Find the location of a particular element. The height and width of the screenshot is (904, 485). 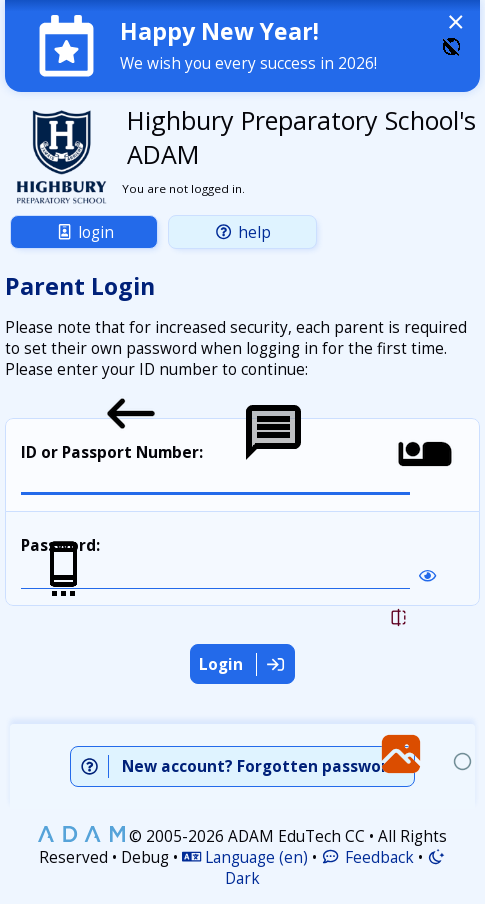

view photos or images is located at coordinates (401, 754).